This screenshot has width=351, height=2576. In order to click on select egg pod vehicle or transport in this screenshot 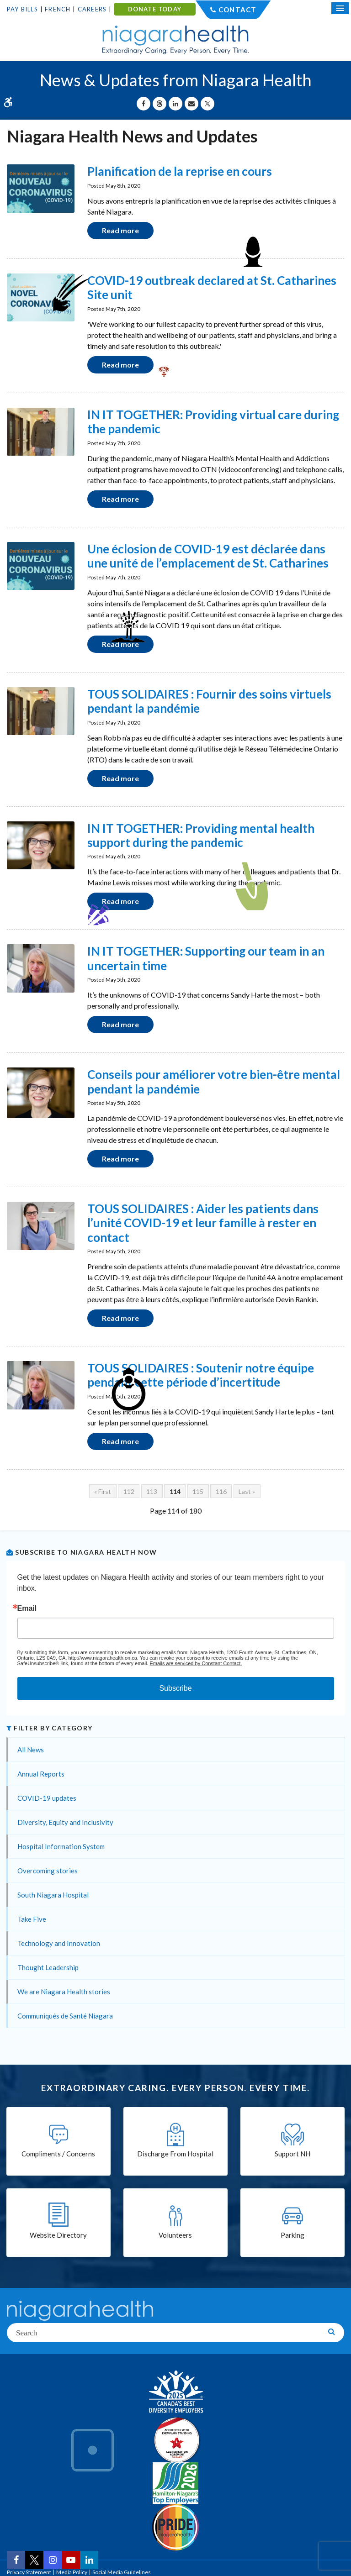, I will do `click(253, 252)`.